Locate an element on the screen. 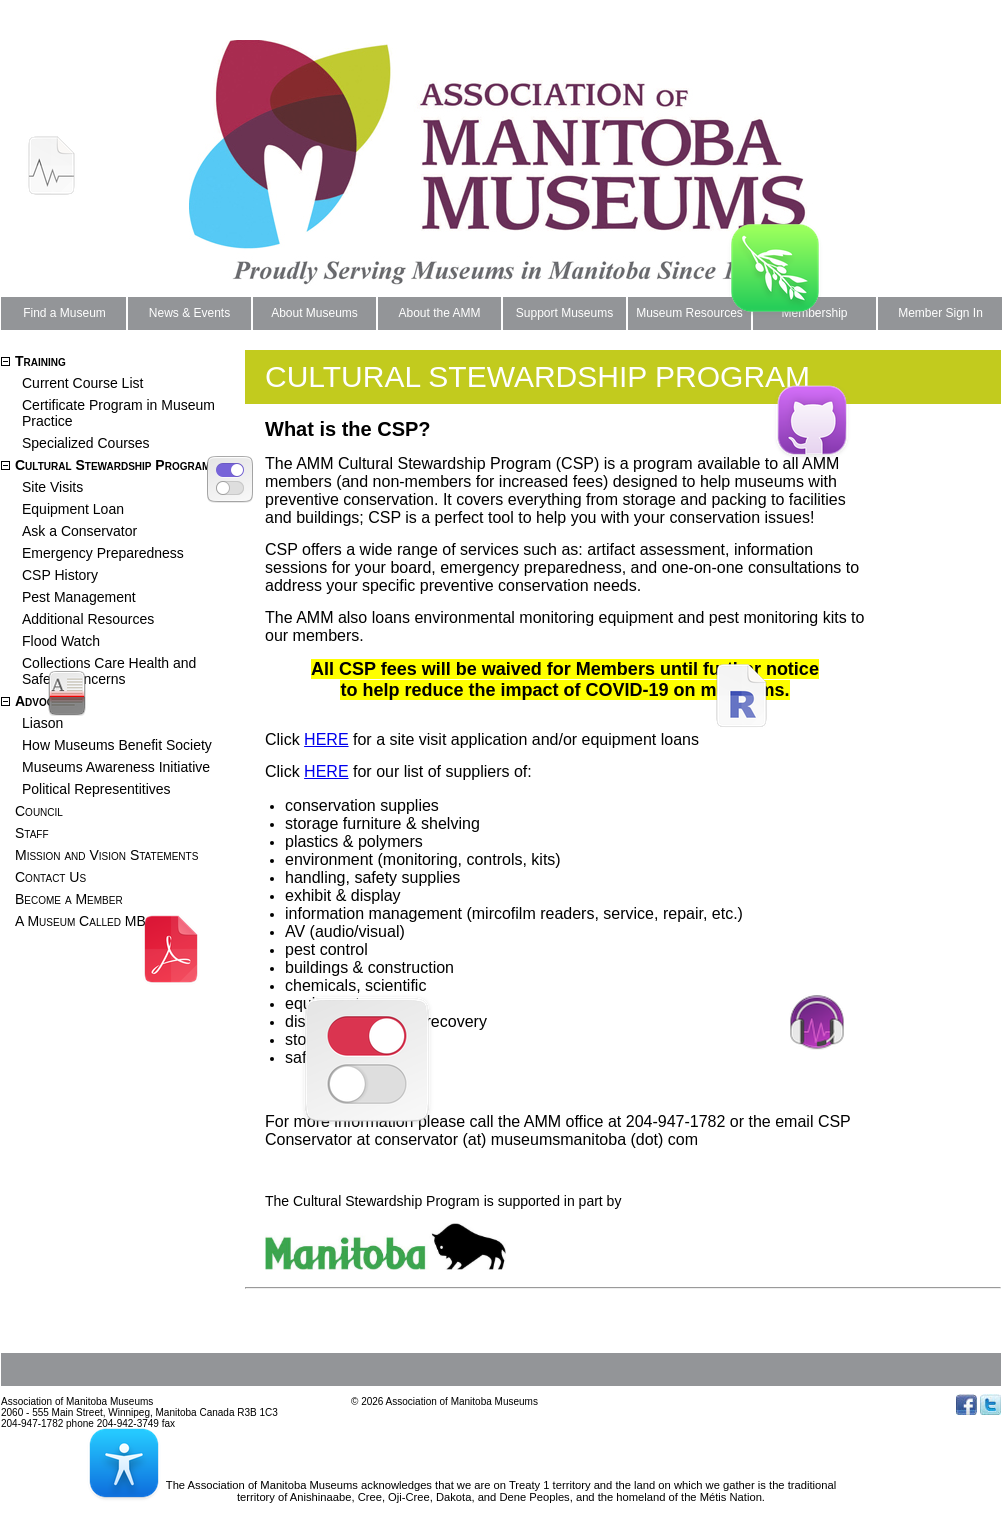  open gnome tweaks to customize system settings is located at coordinates (230, 479).